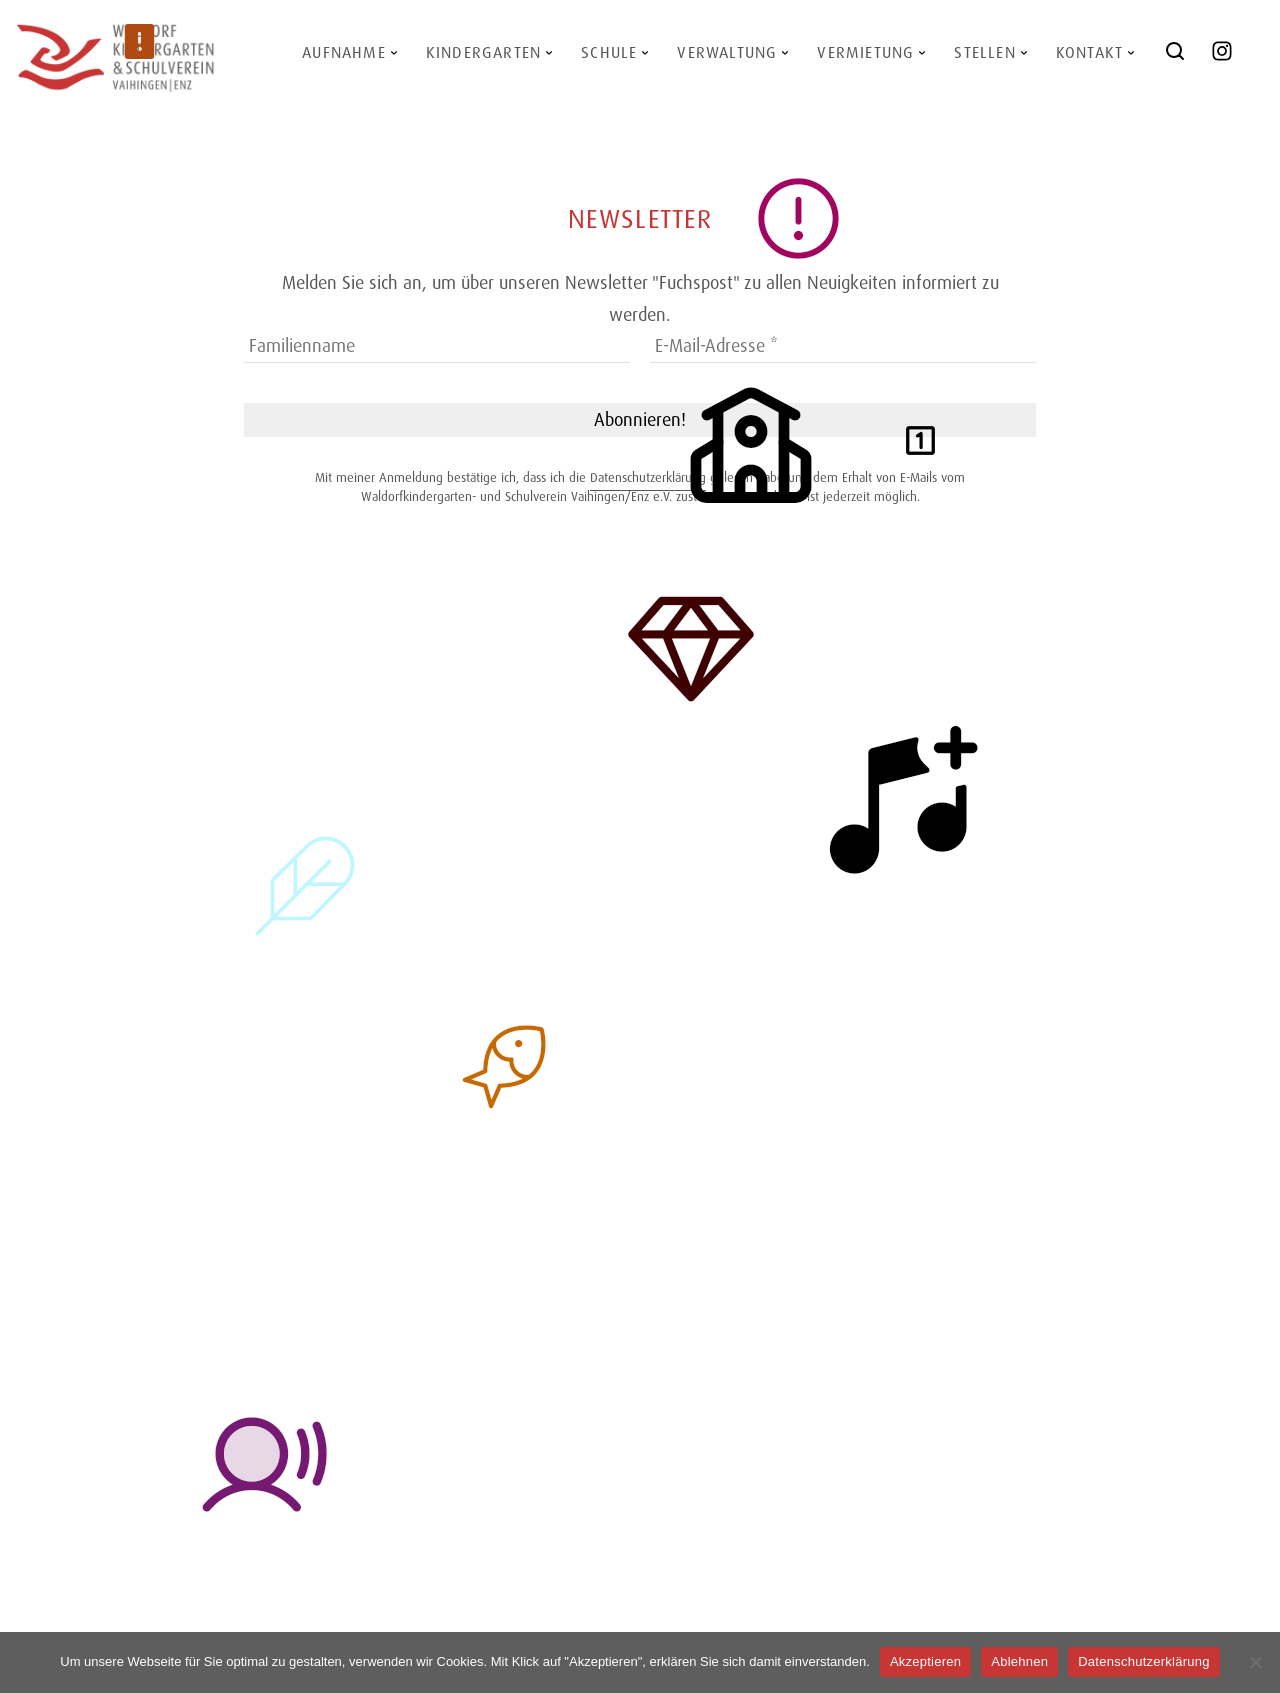  I want to click on indicates a warning or caution state, so click(798, 218).